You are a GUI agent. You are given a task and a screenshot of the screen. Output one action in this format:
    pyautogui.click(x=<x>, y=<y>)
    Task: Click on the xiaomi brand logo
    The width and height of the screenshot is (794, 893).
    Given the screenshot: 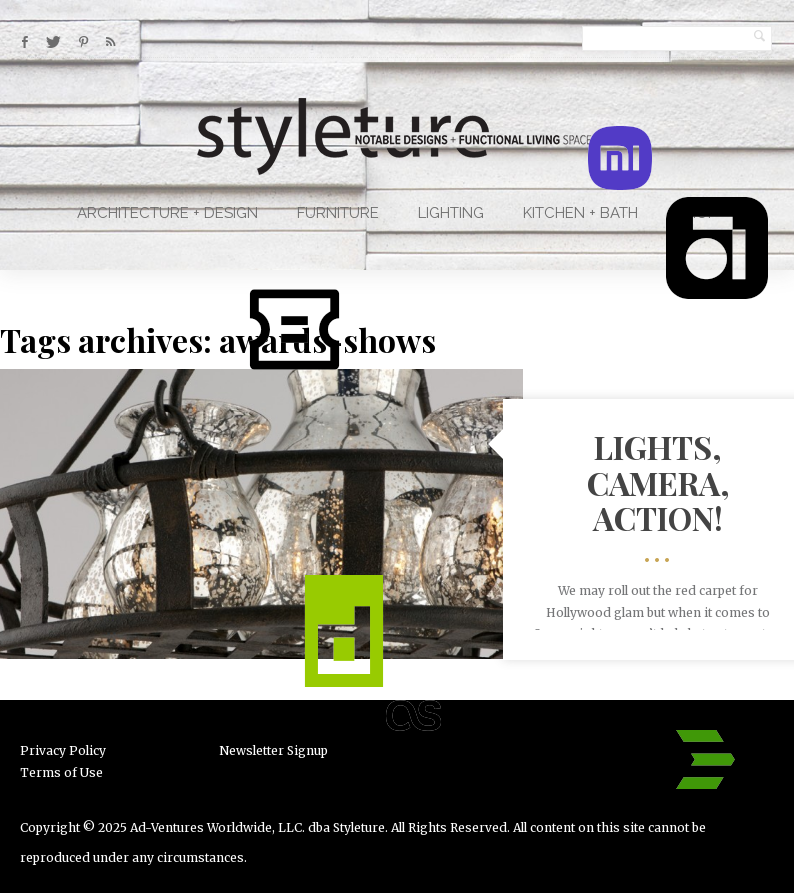 What is the action you would take?
    pyautogui.click(x=620, y=158)
    